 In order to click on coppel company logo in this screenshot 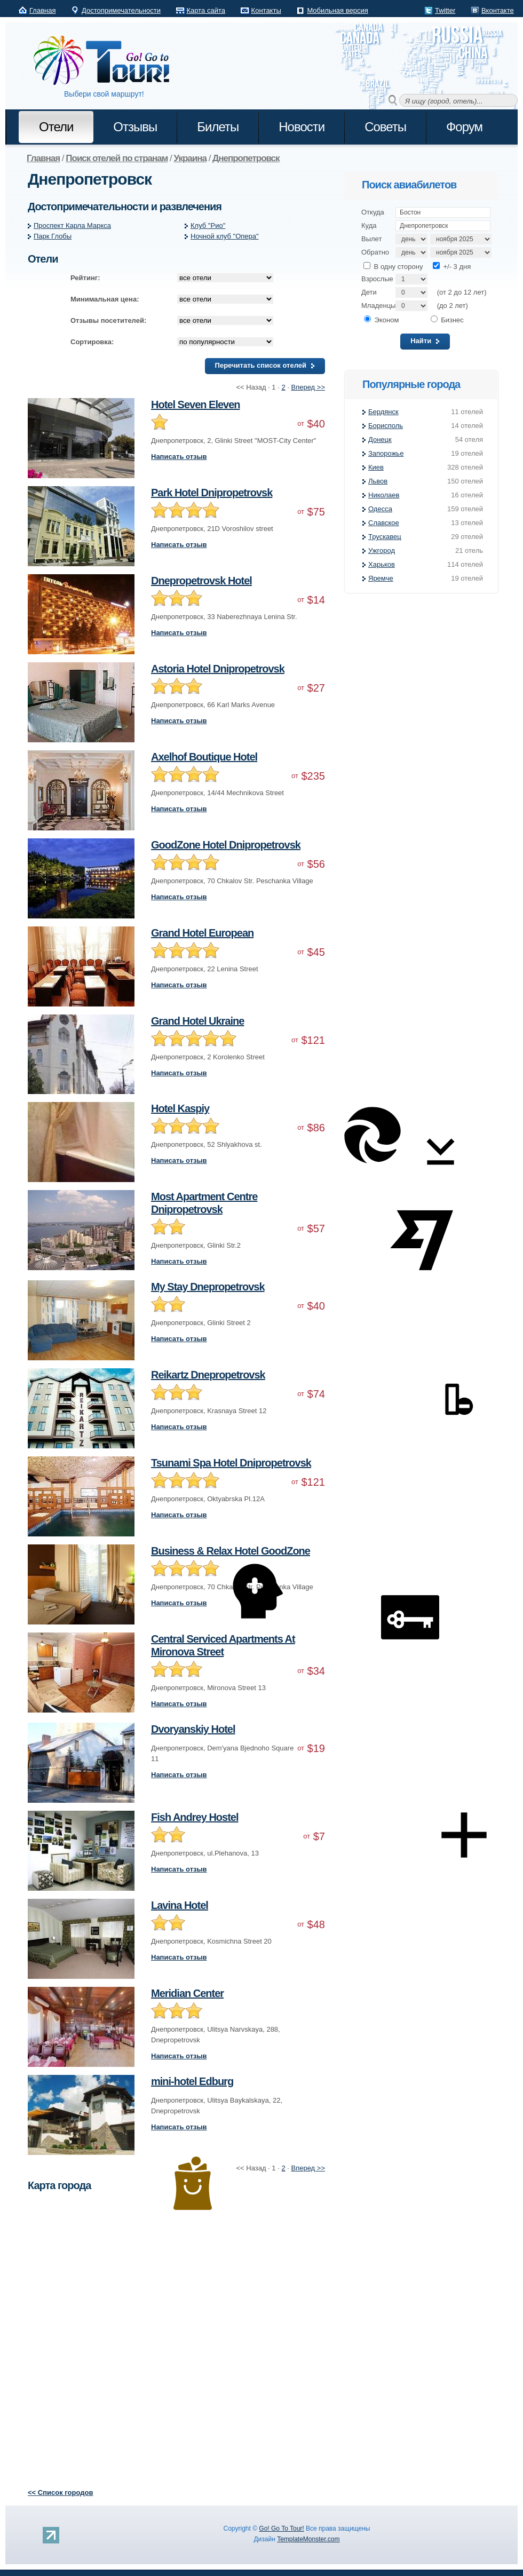, I will do `click(410, 1617)`.